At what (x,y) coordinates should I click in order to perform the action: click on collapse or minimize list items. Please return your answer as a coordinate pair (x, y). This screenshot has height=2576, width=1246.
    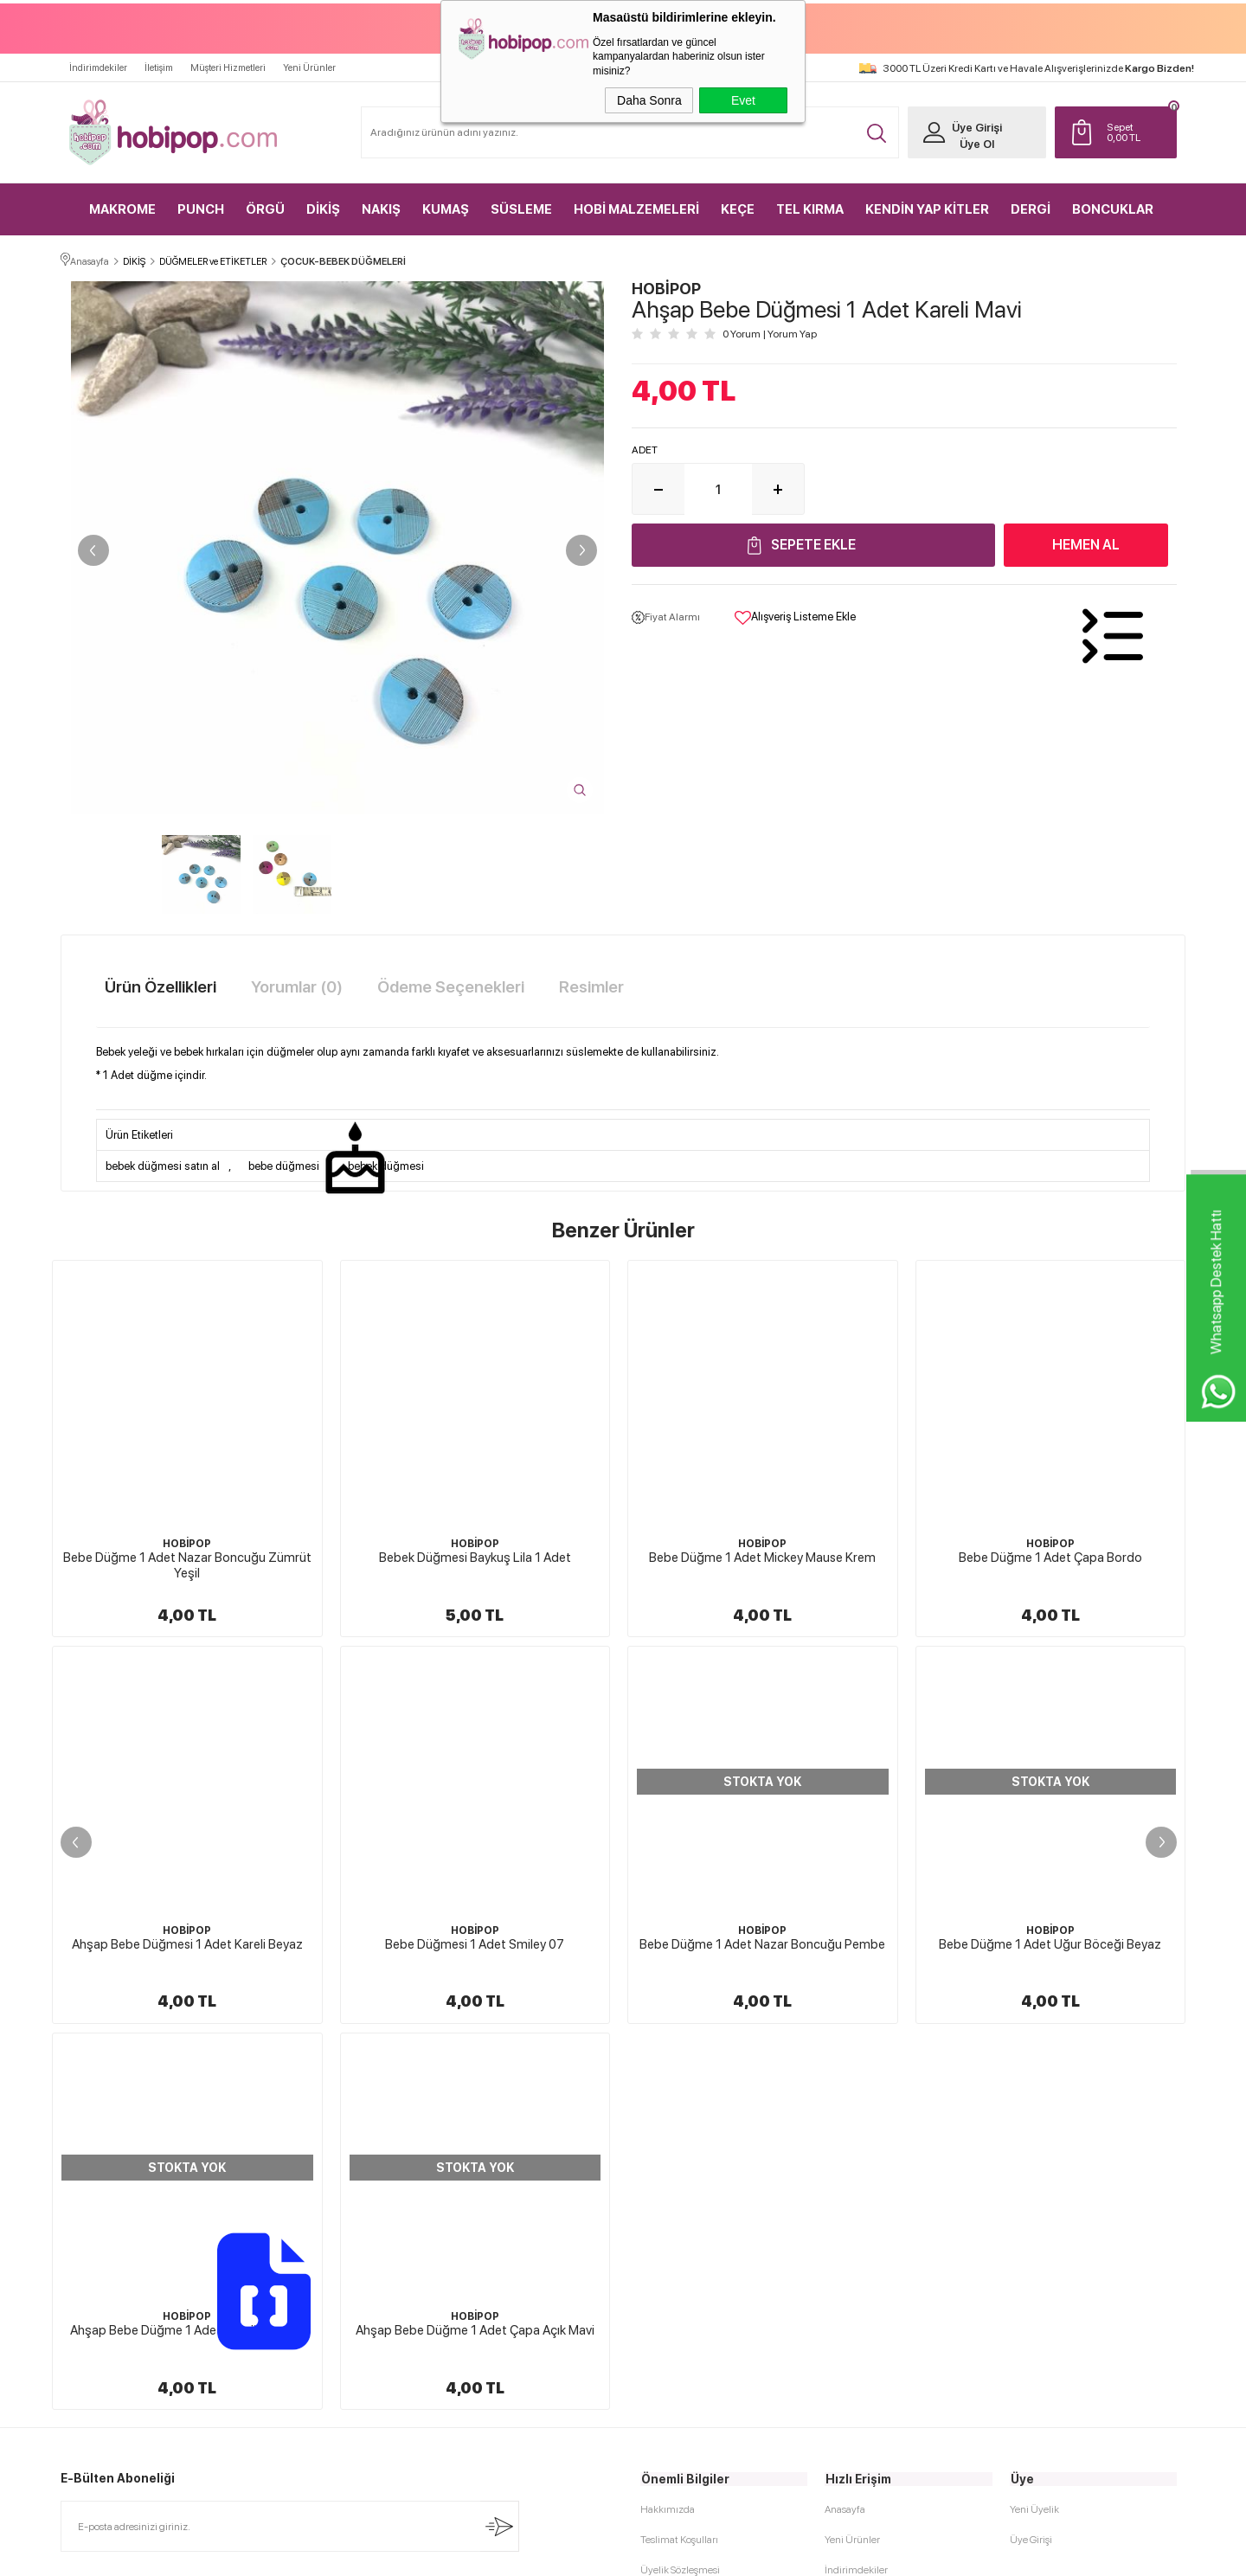
    Looking at the image, I should click on (1113, 636).